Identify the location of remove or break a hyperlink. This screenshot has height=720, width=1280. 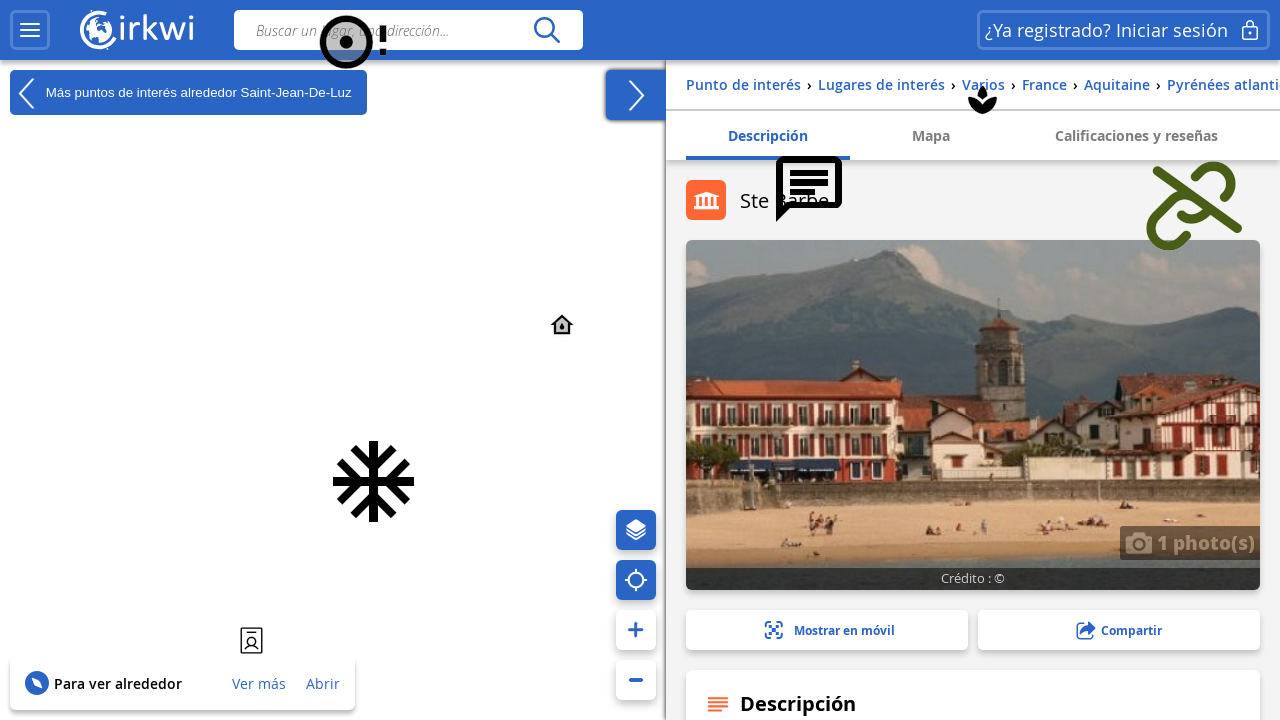
(1191, 206).